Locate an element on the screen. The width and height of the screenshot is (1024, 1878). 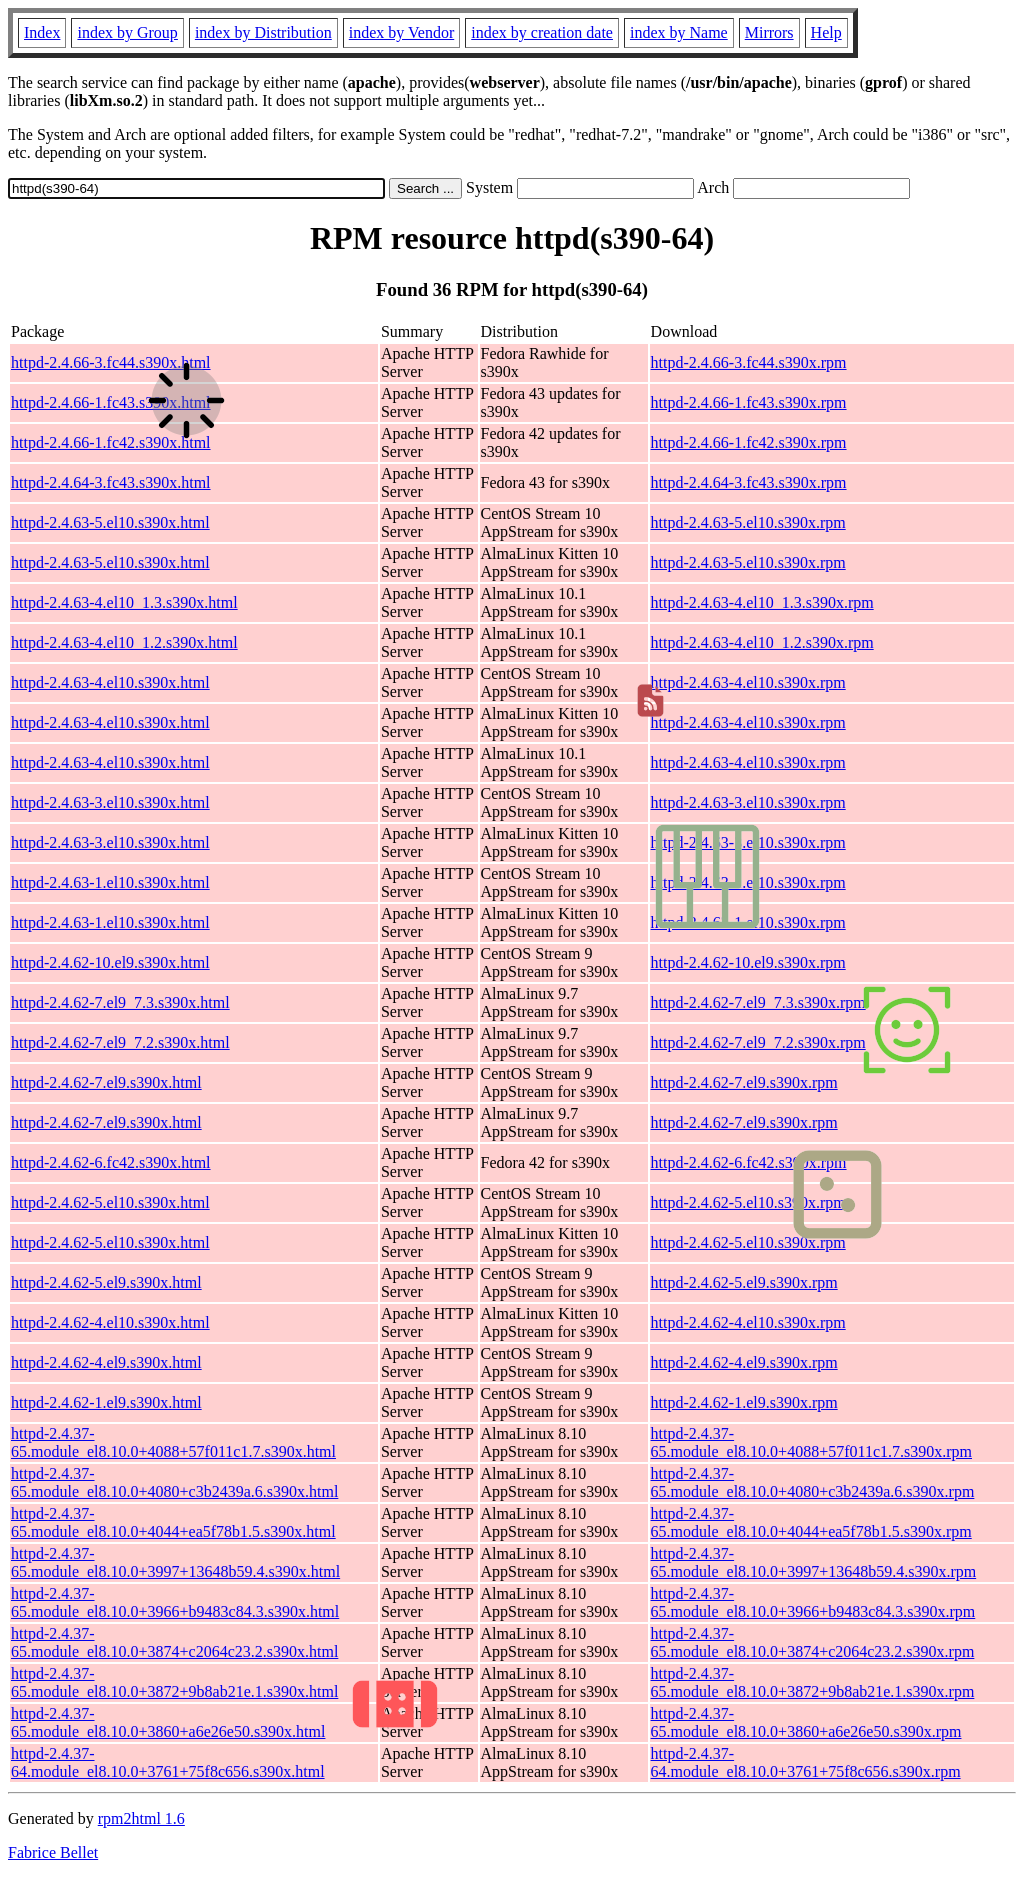
indicates content is loading is located at coordinates (186, 400).